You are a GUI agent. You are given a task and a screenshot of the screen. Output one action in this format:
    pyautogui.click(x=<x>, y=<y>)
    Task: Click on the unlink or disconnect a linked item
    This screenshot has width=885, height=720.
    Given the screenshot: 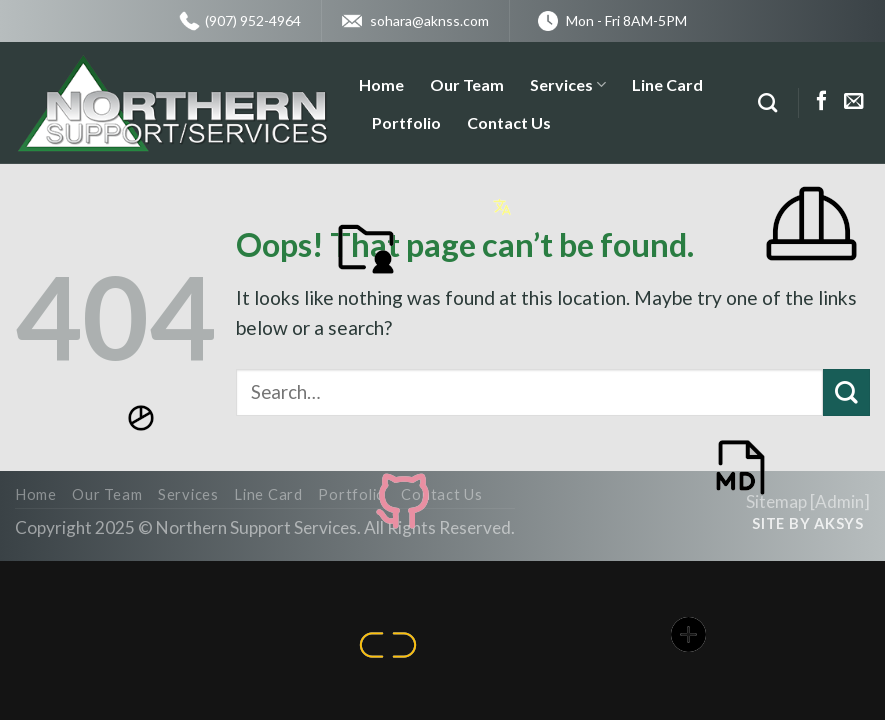 What is the action you would take?
    pyautogui.click(x=388, y=645)
    